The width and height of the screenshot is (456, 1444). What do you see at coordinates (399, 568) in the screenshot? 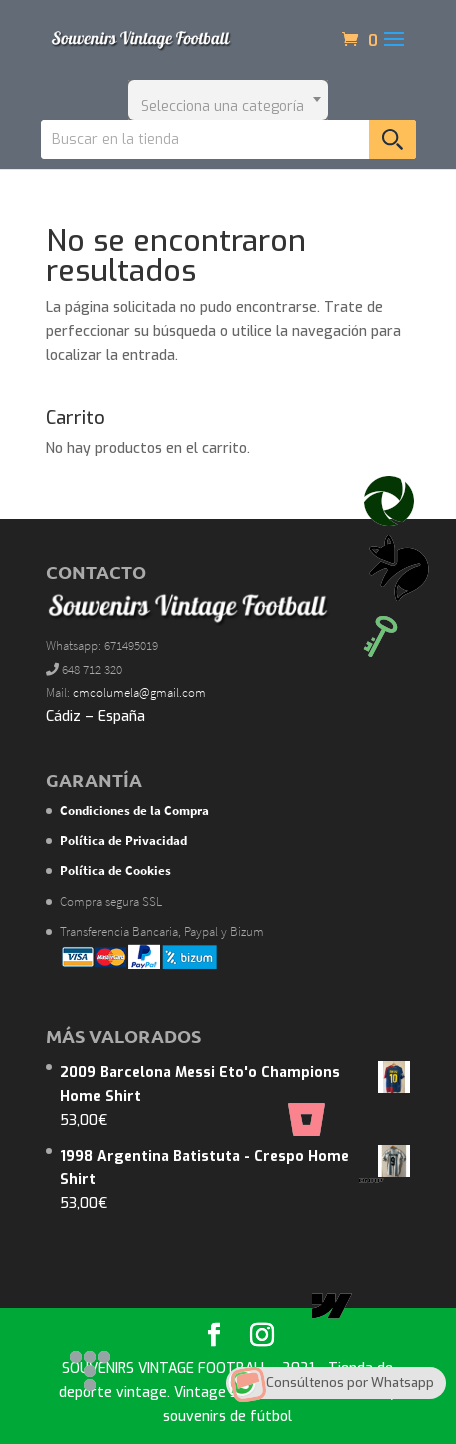
I see `open the Kitsu anime tracking app` at bounding box center [399, 568].